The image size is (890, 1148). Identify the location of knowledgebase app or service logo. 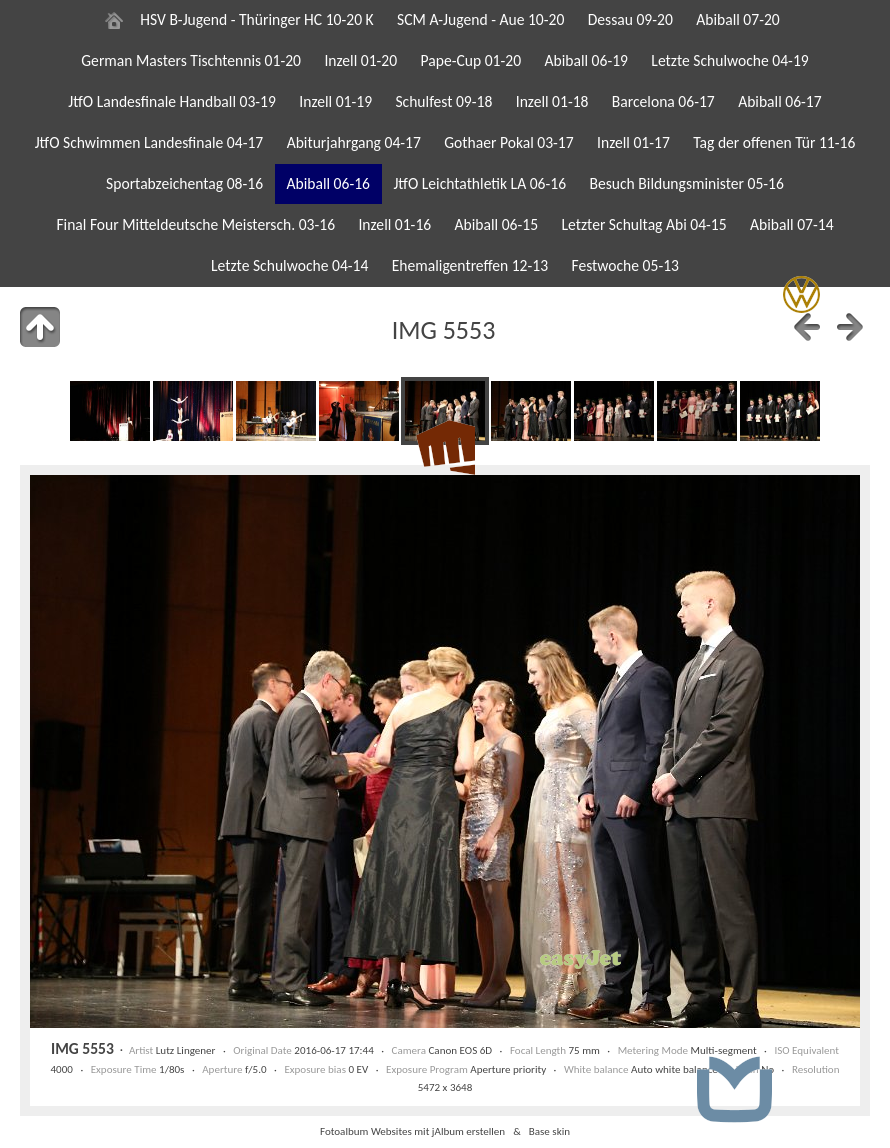
(734, 1089).